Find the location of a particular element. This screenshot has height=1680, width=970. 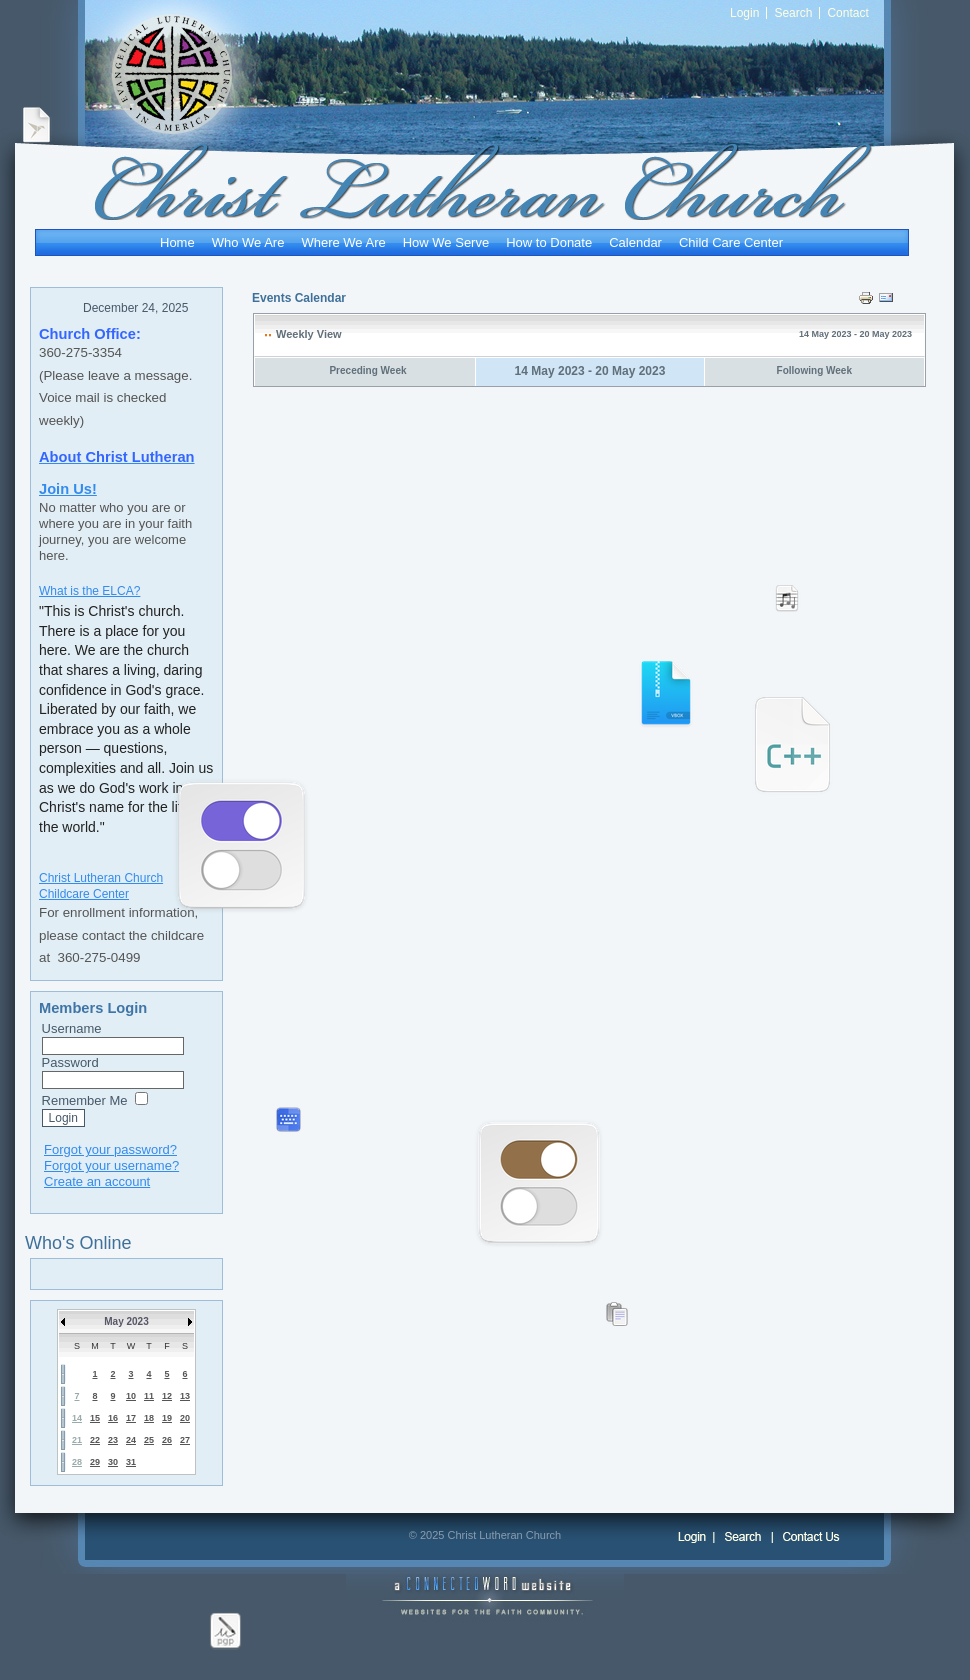

open system tweaks or customization settings is located at coordinates (241, 845).